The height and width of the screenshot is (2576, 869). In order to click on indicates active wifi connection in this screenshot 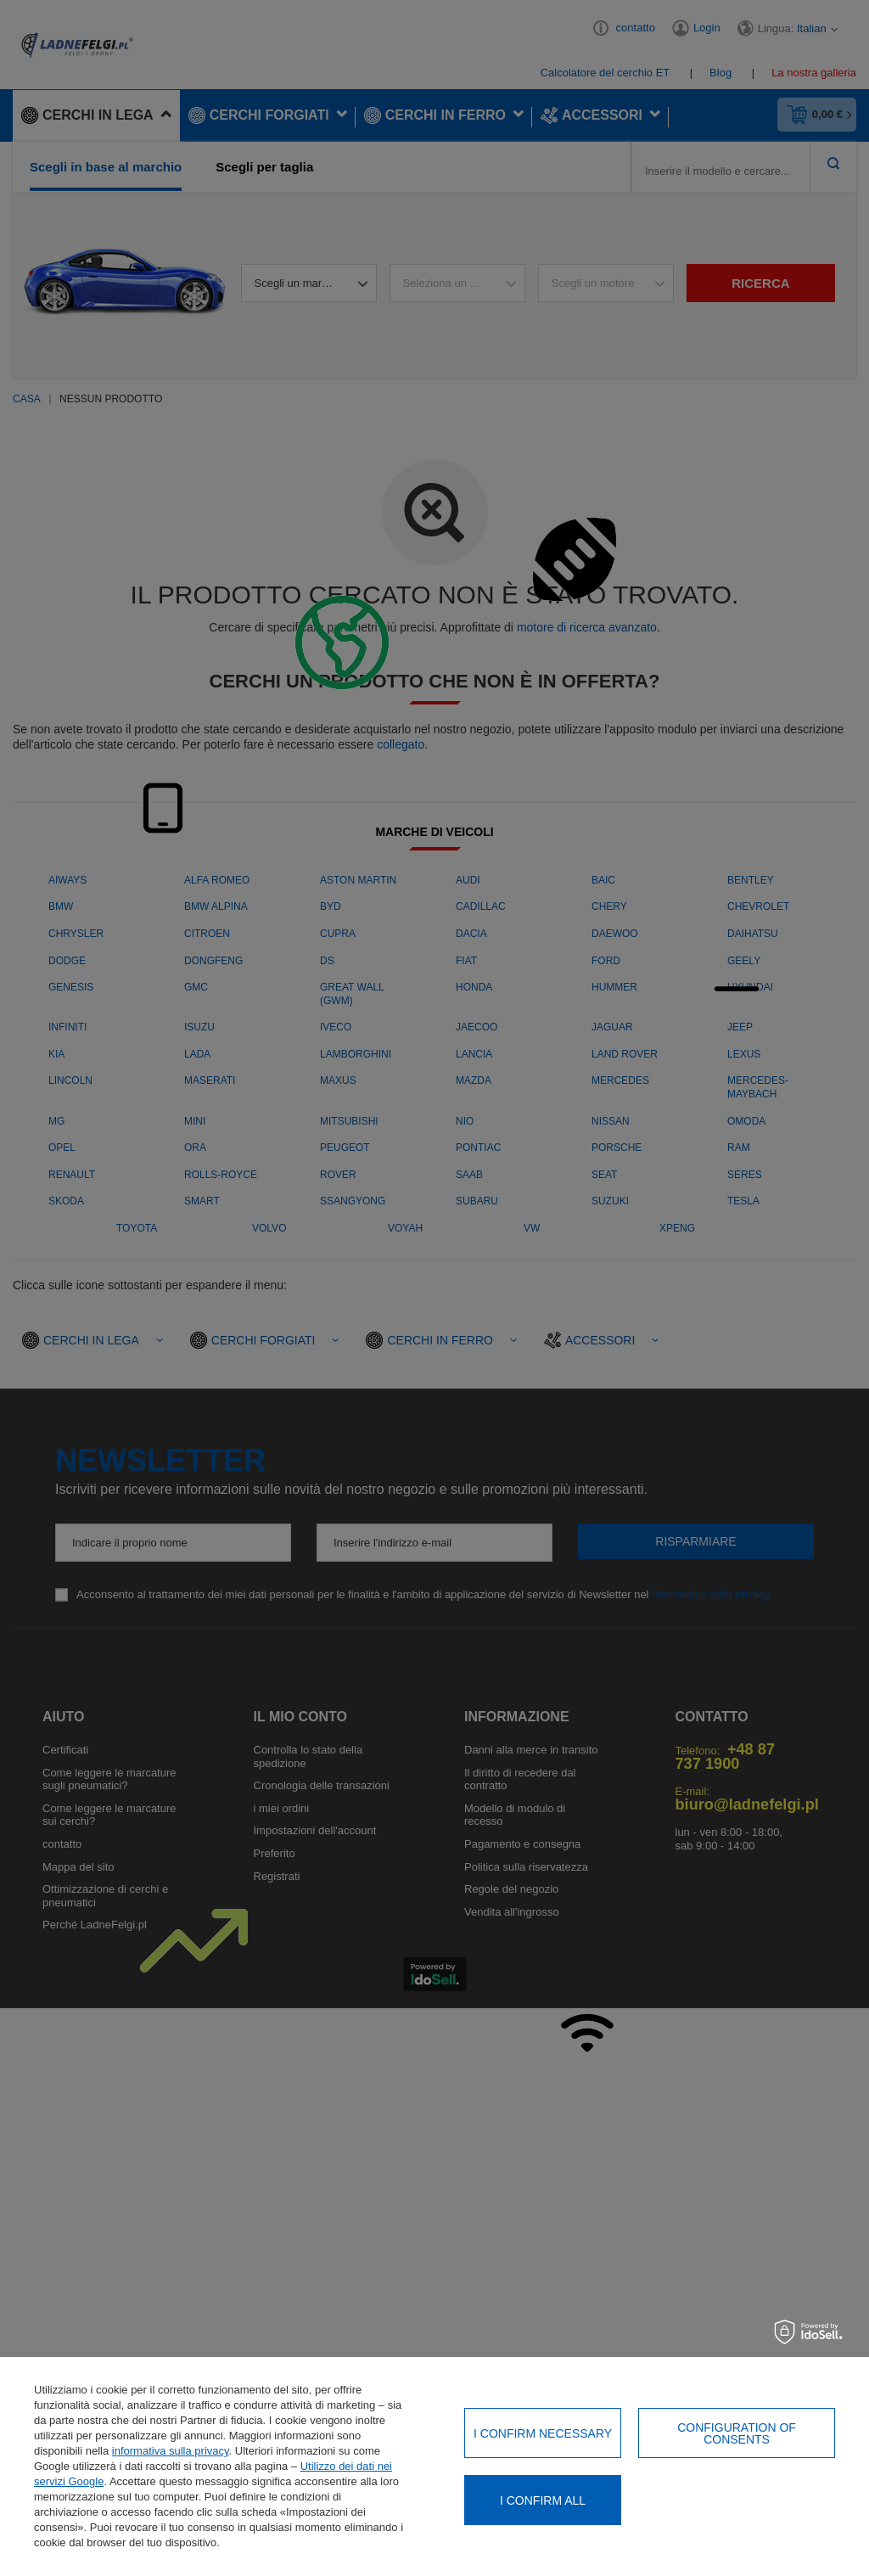, I will do `click(587, 2033)`.